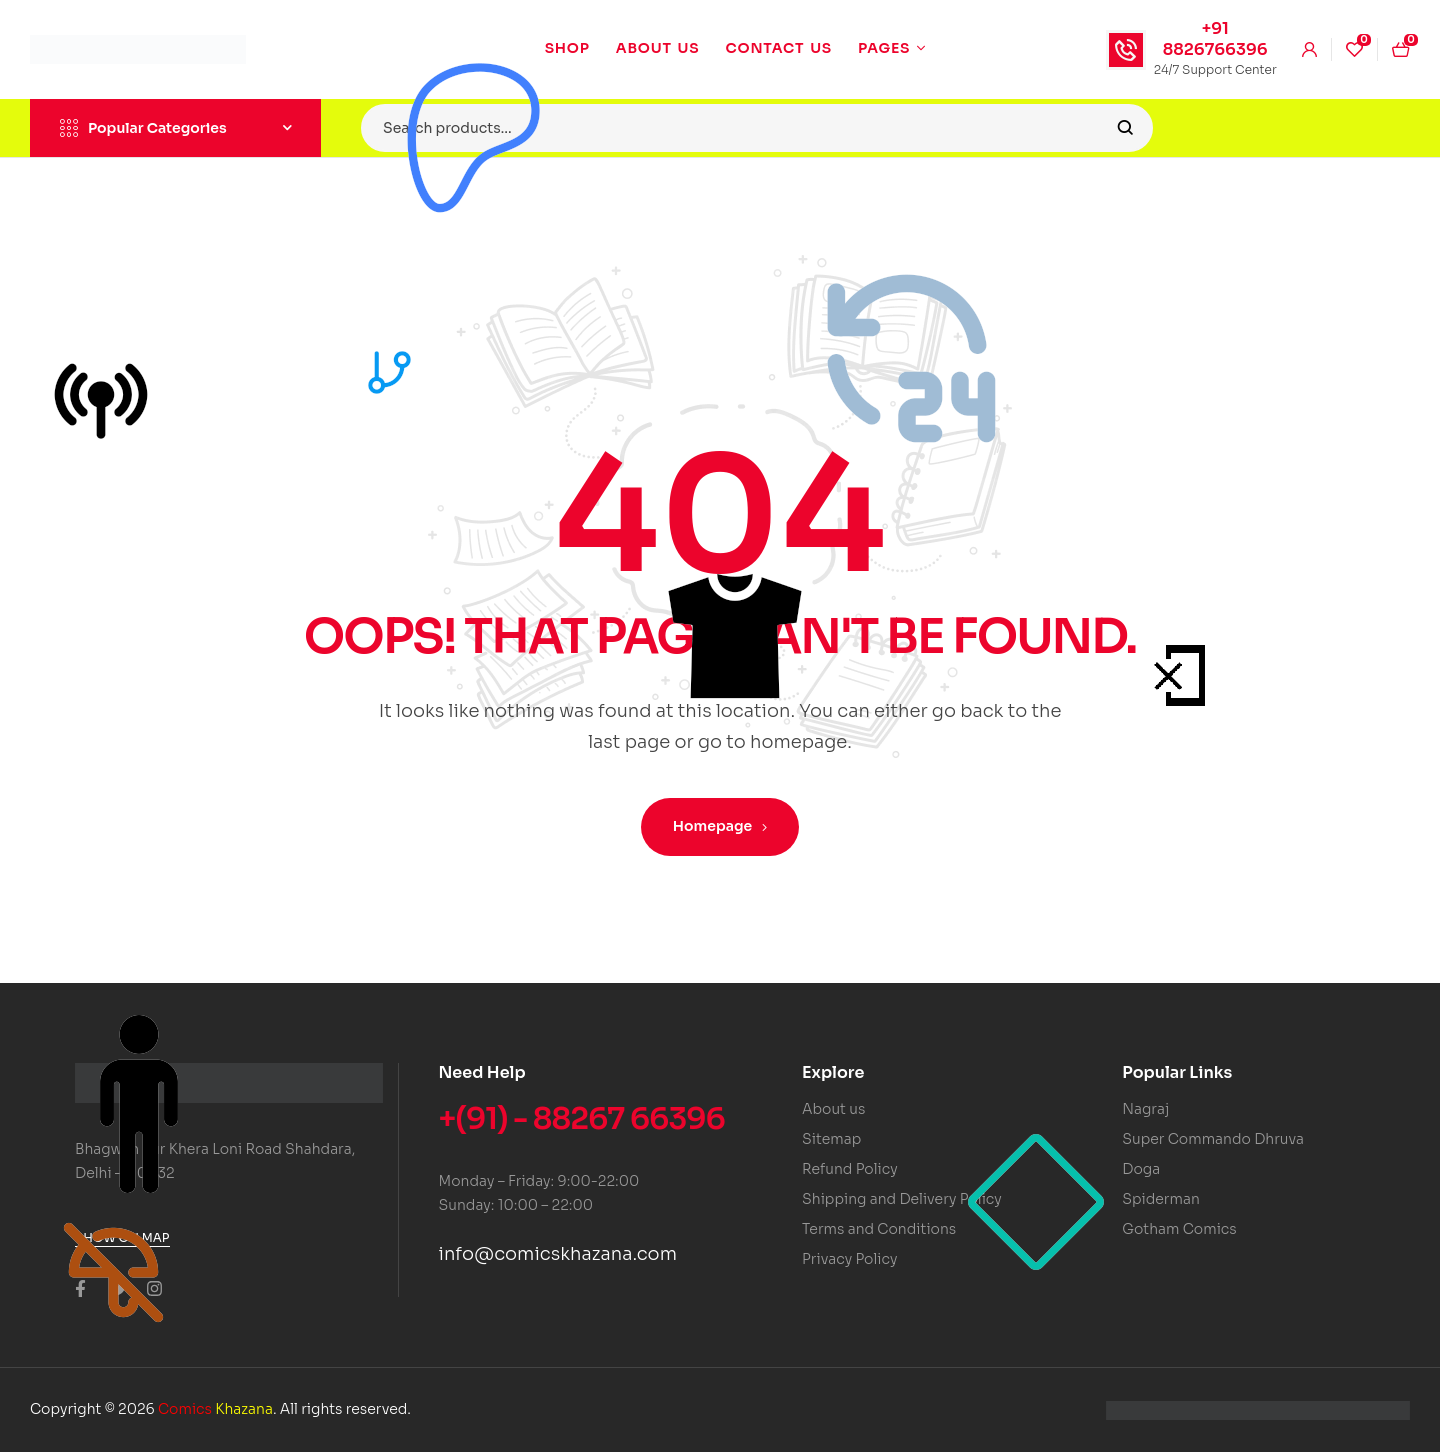 The width and height of the screenshot is (1440, 1452). Describe the element at coordinates (389, 372) in the screenshot. I see `view repository branches` at that location.